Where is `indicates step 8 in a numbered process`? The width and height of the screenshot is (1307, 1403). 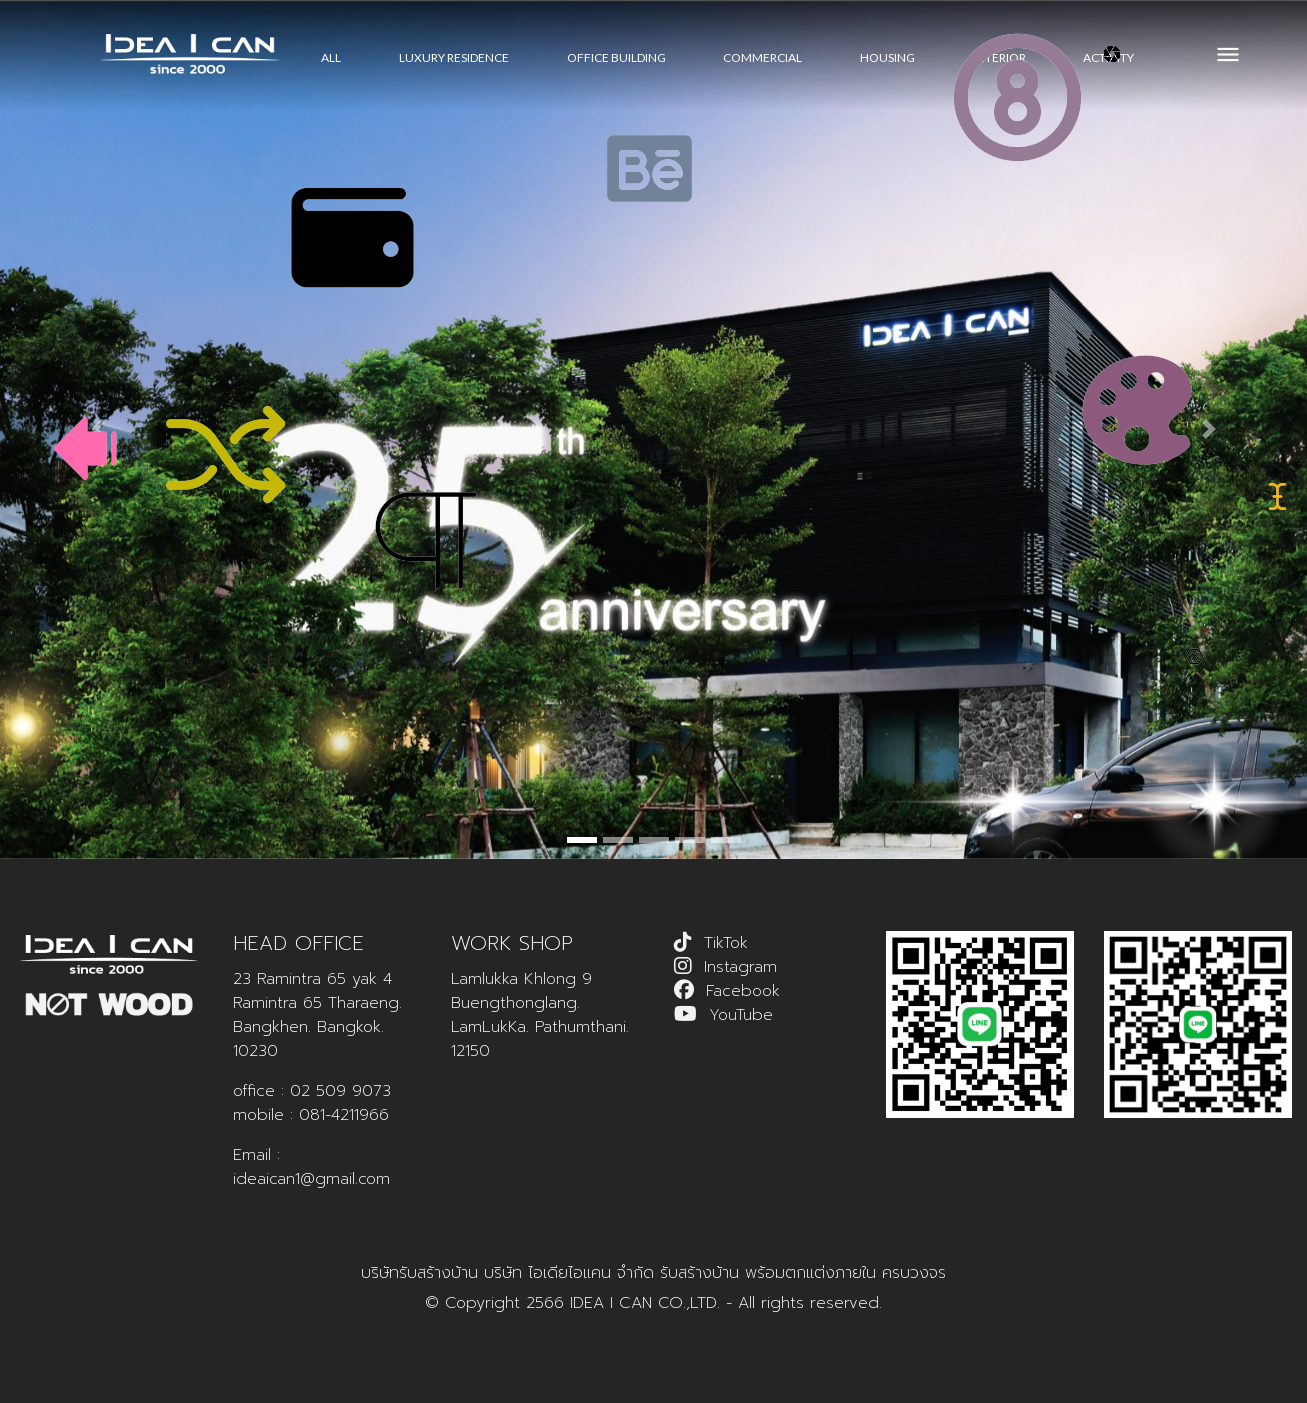 indicates step 8 in a numbered process is located at coordinates (1017, 97).